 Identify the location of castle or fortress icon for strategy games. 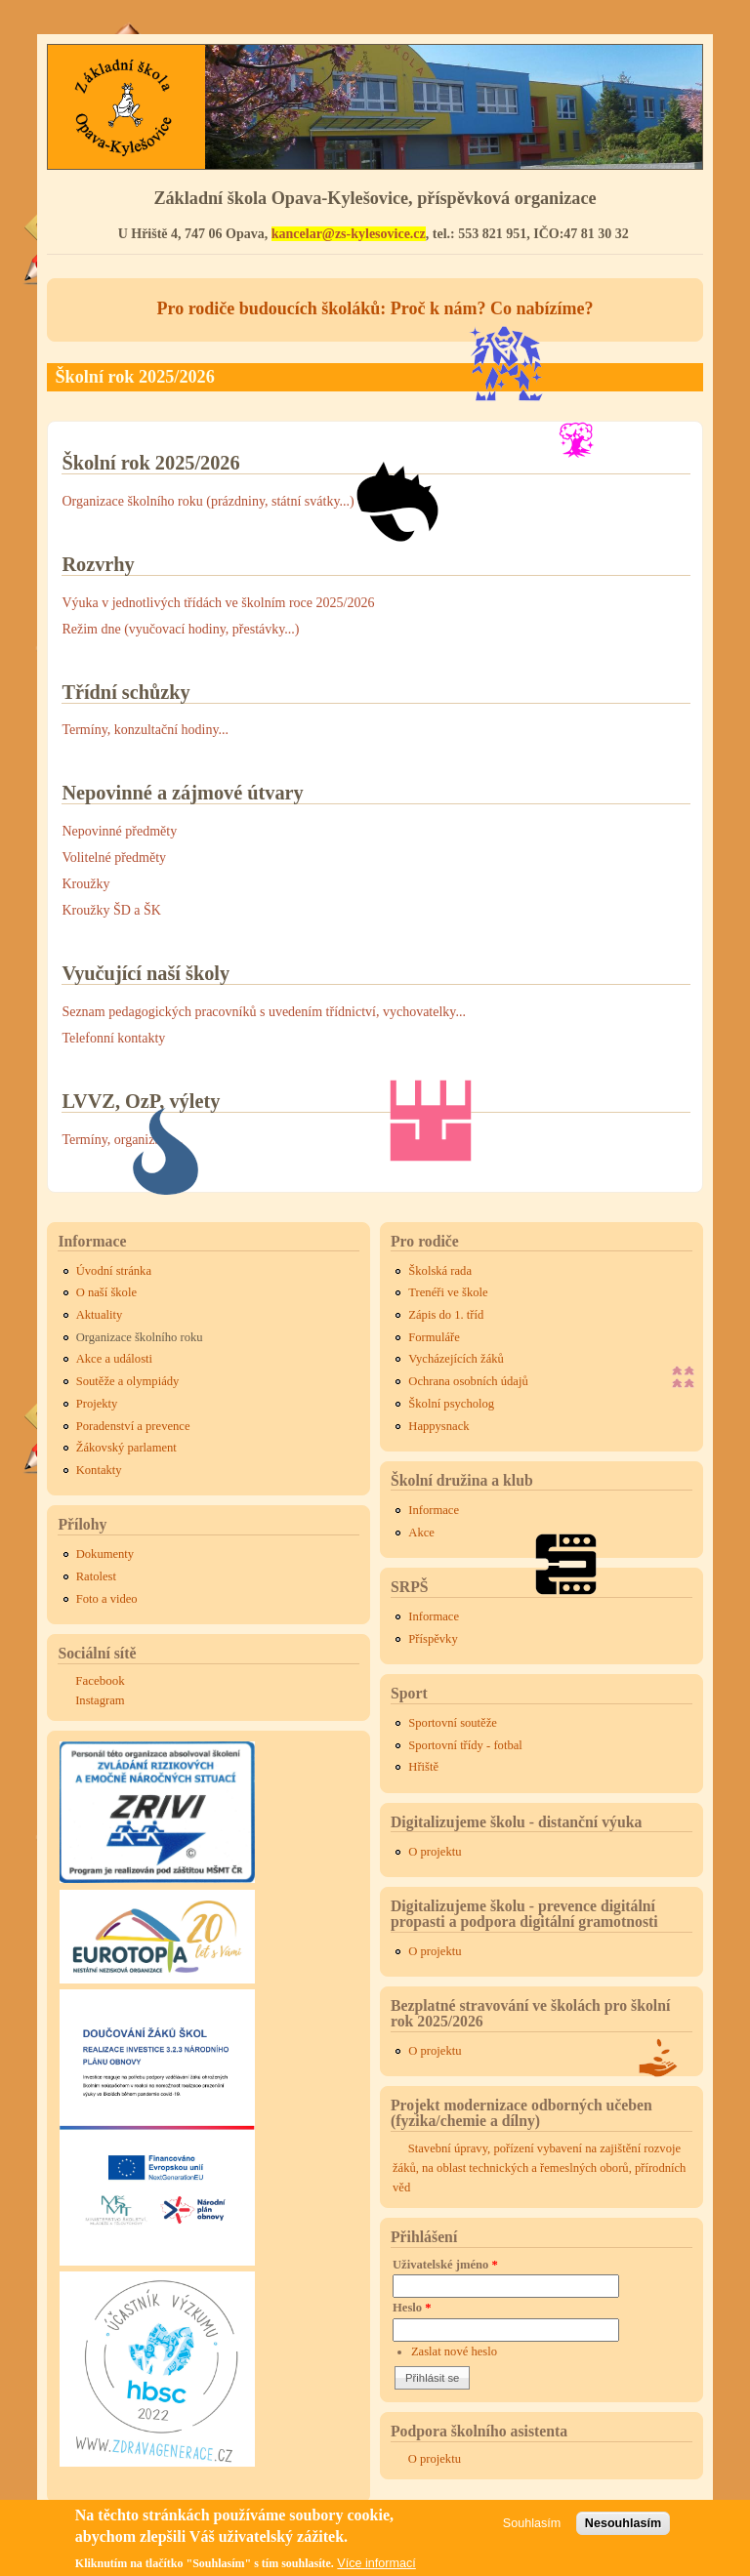
(431, 1121).